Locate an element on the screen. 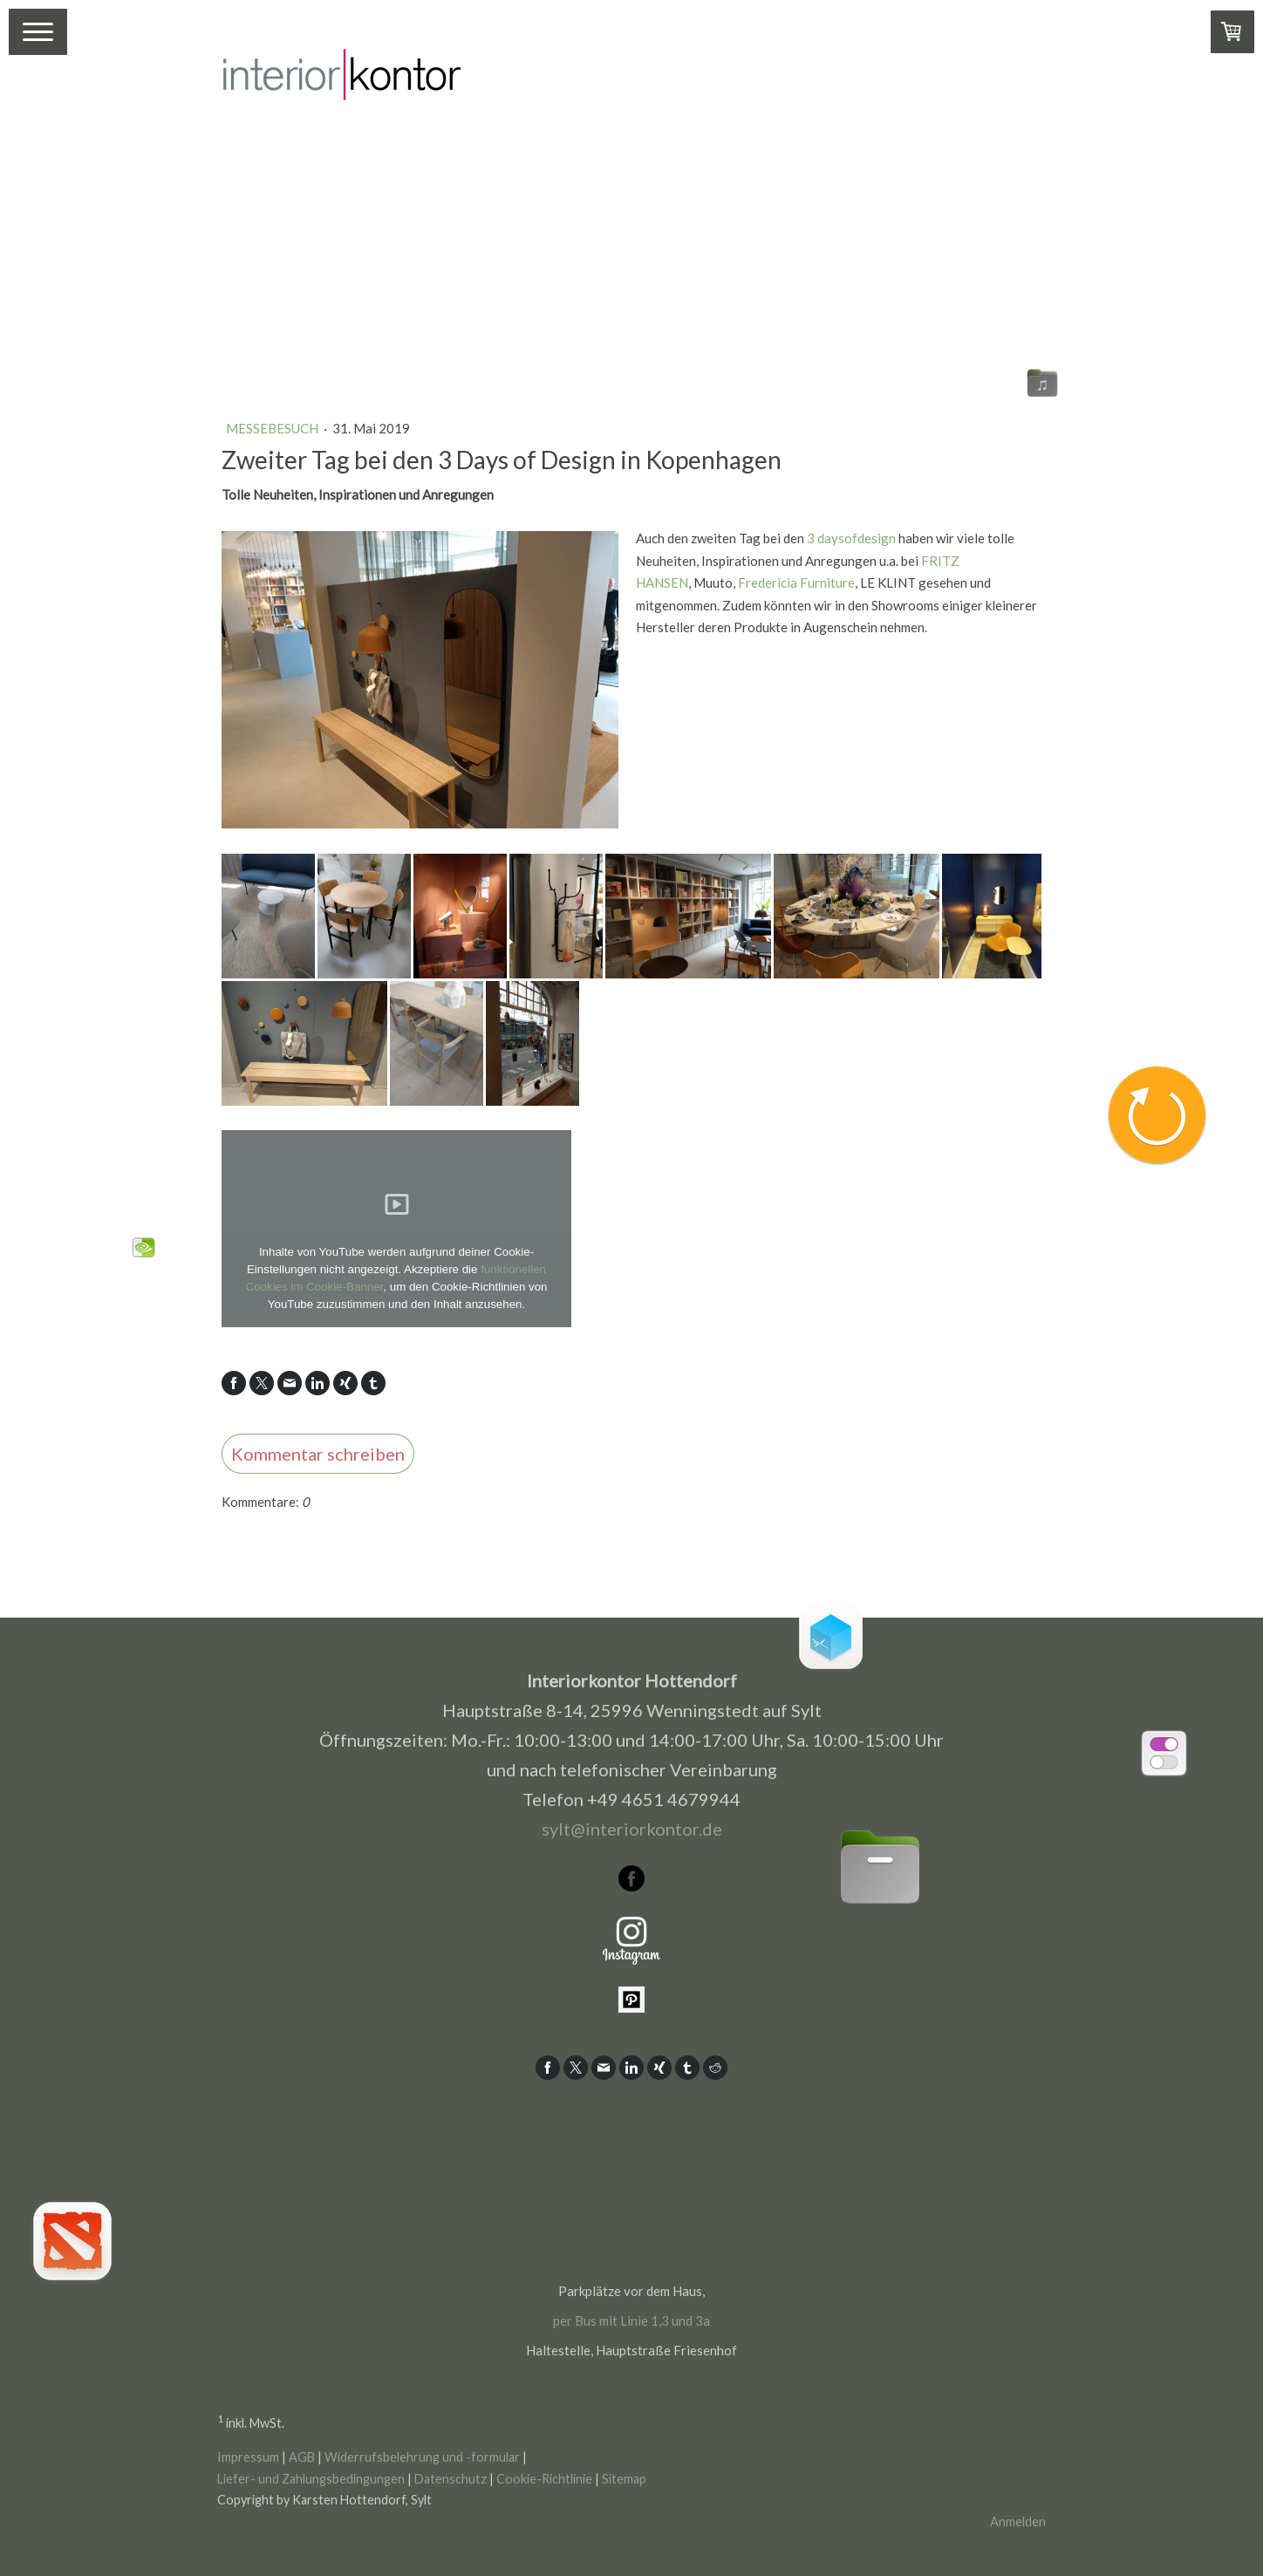 Image resolution: width=1263 pixels, height=2576 pixels. launch virtualbox virtual machine manager is located at coordinates (830, 1637).